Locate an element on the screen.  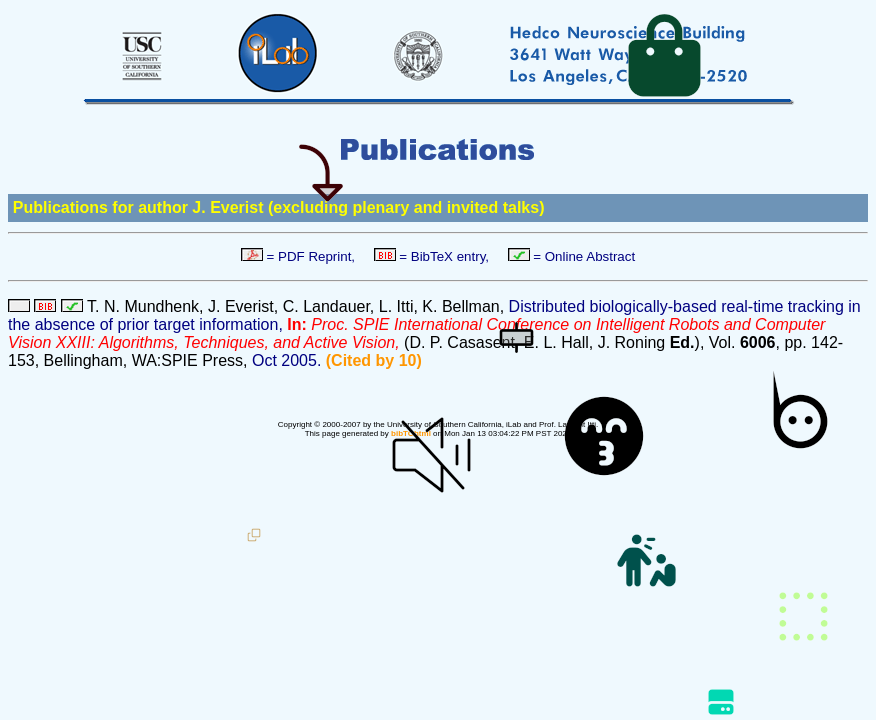
report harassment or bullying behavior is located at coordinates (646, 560).